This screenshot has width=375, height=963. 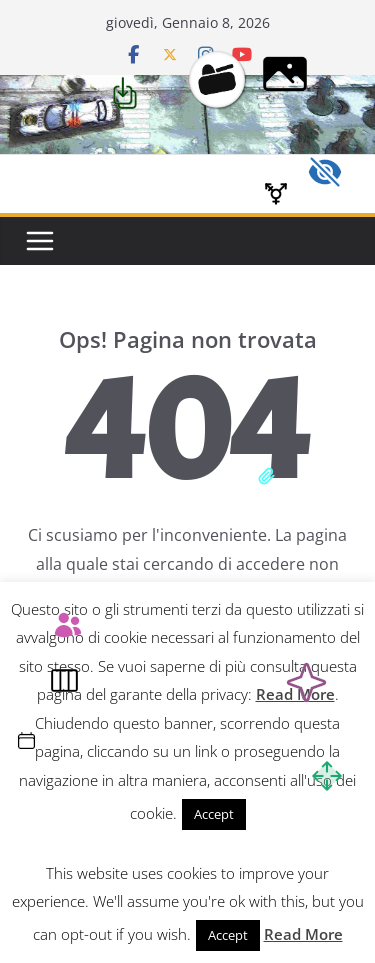 I want to click on select transgender as gender identity, so click(x=276, y=194).